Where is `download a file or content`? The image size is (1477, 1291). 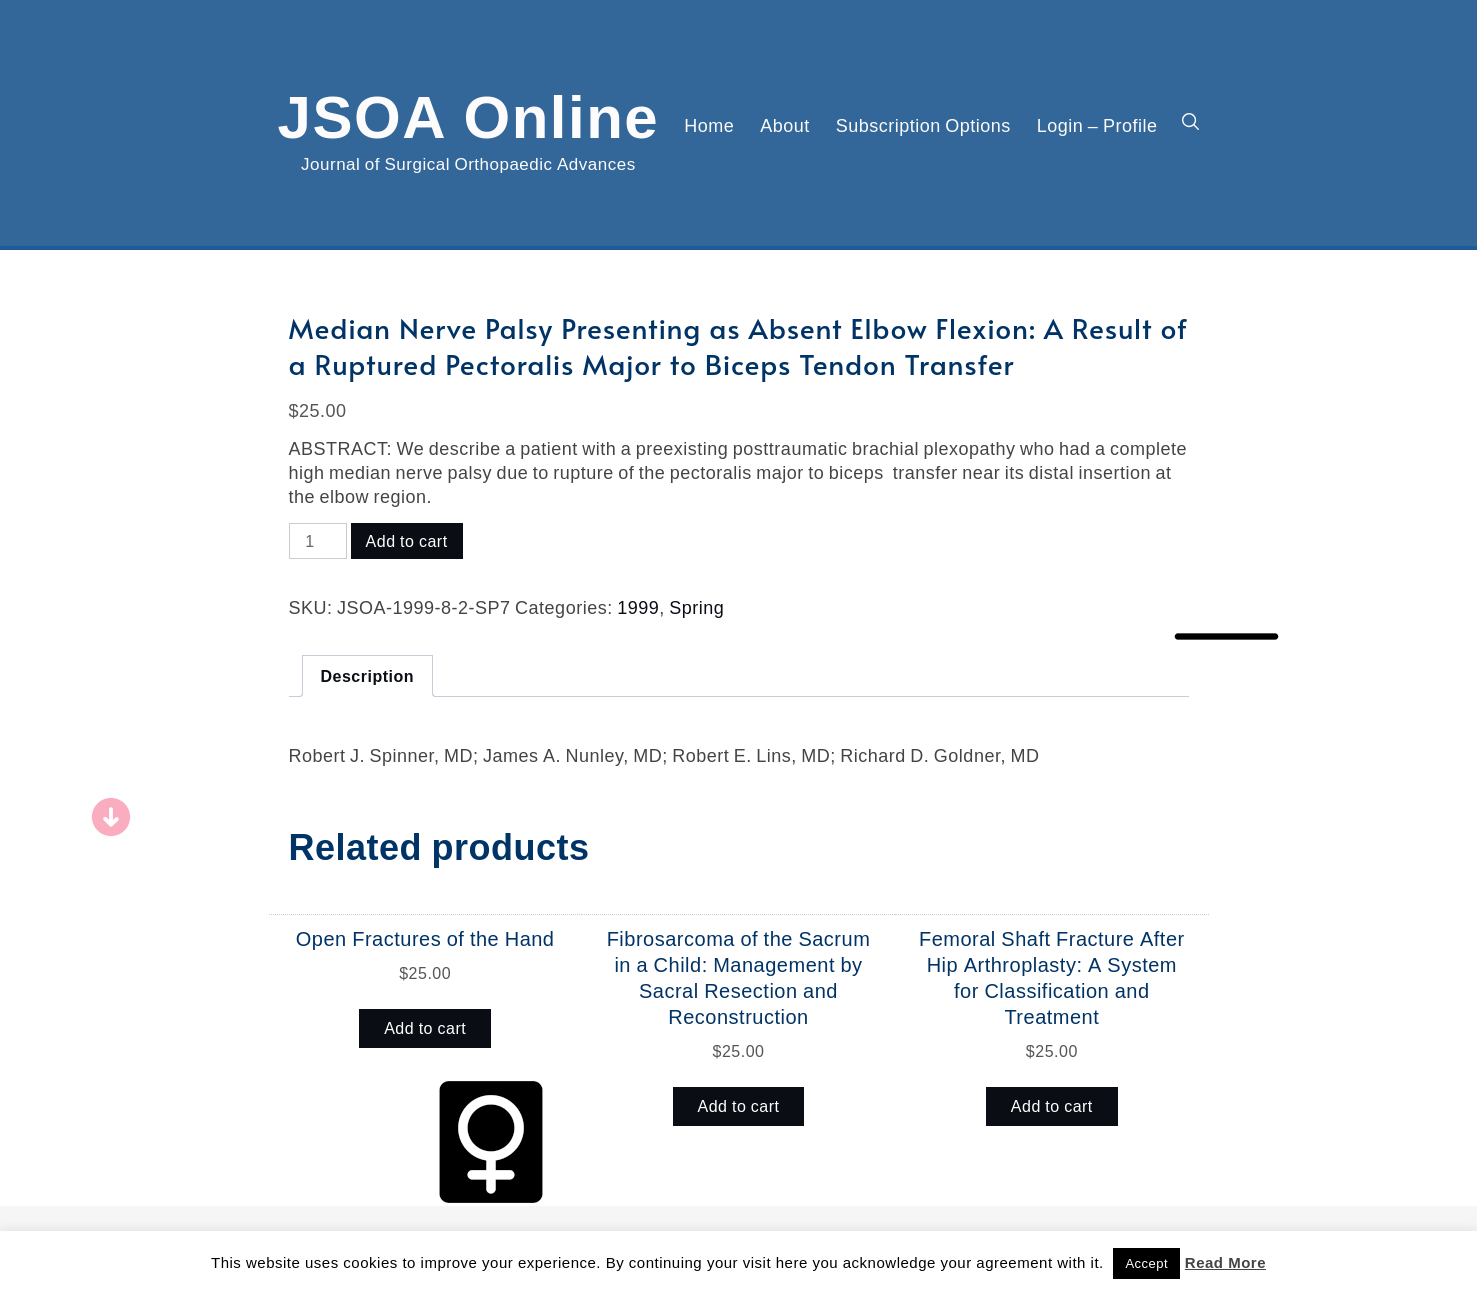
download a file or content is located at coordinates (111, 817).